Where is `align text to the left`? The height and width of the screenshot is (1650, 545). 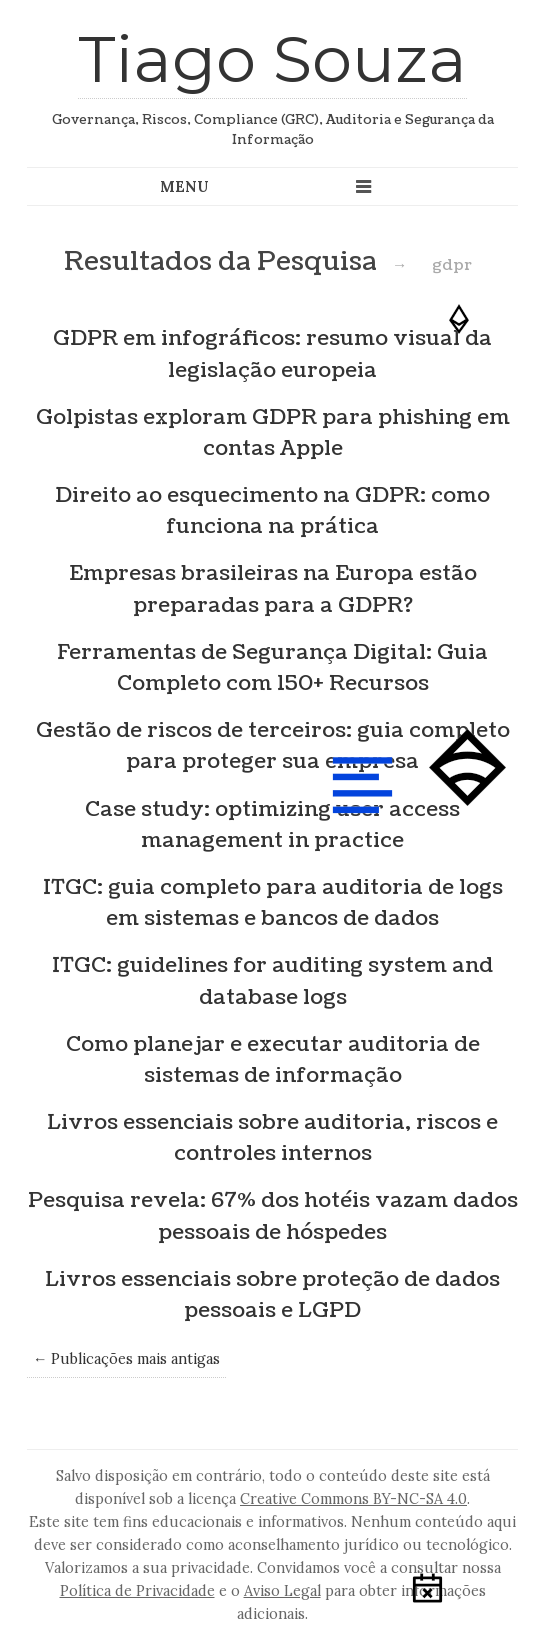
align text to the left is located at coordinates (362, 783).